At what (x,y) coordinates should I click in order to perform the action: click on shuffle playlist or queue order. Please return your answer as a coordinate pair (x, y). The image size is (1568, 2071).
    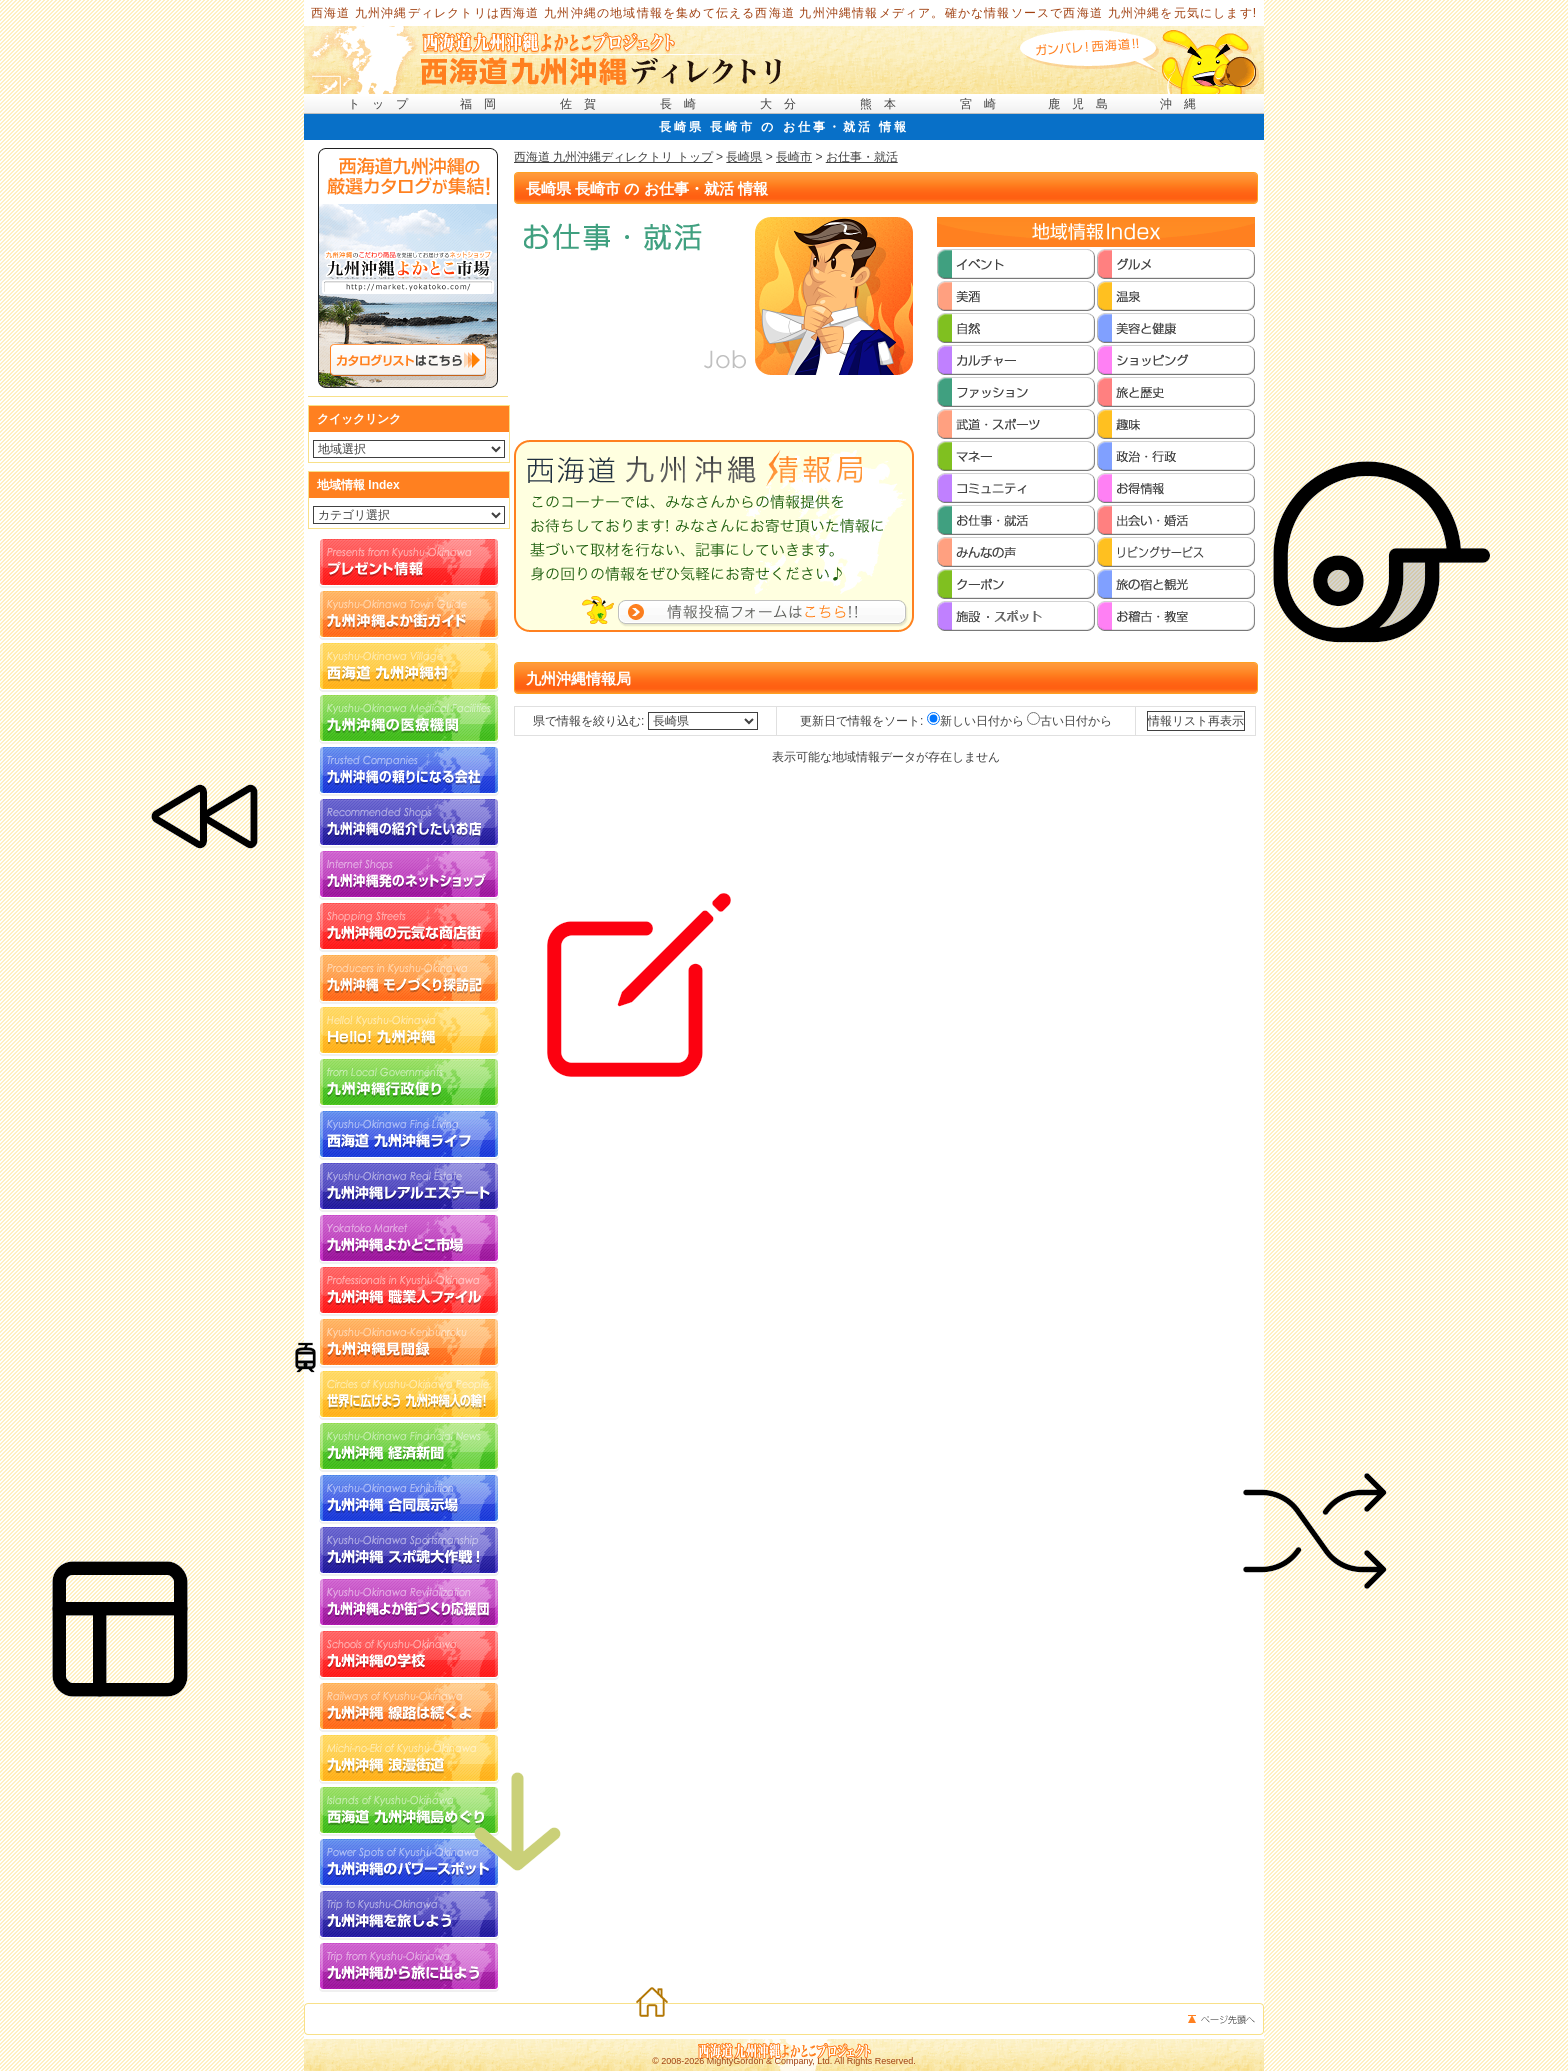
    Looking at the image, I should click on (1312, 1531).